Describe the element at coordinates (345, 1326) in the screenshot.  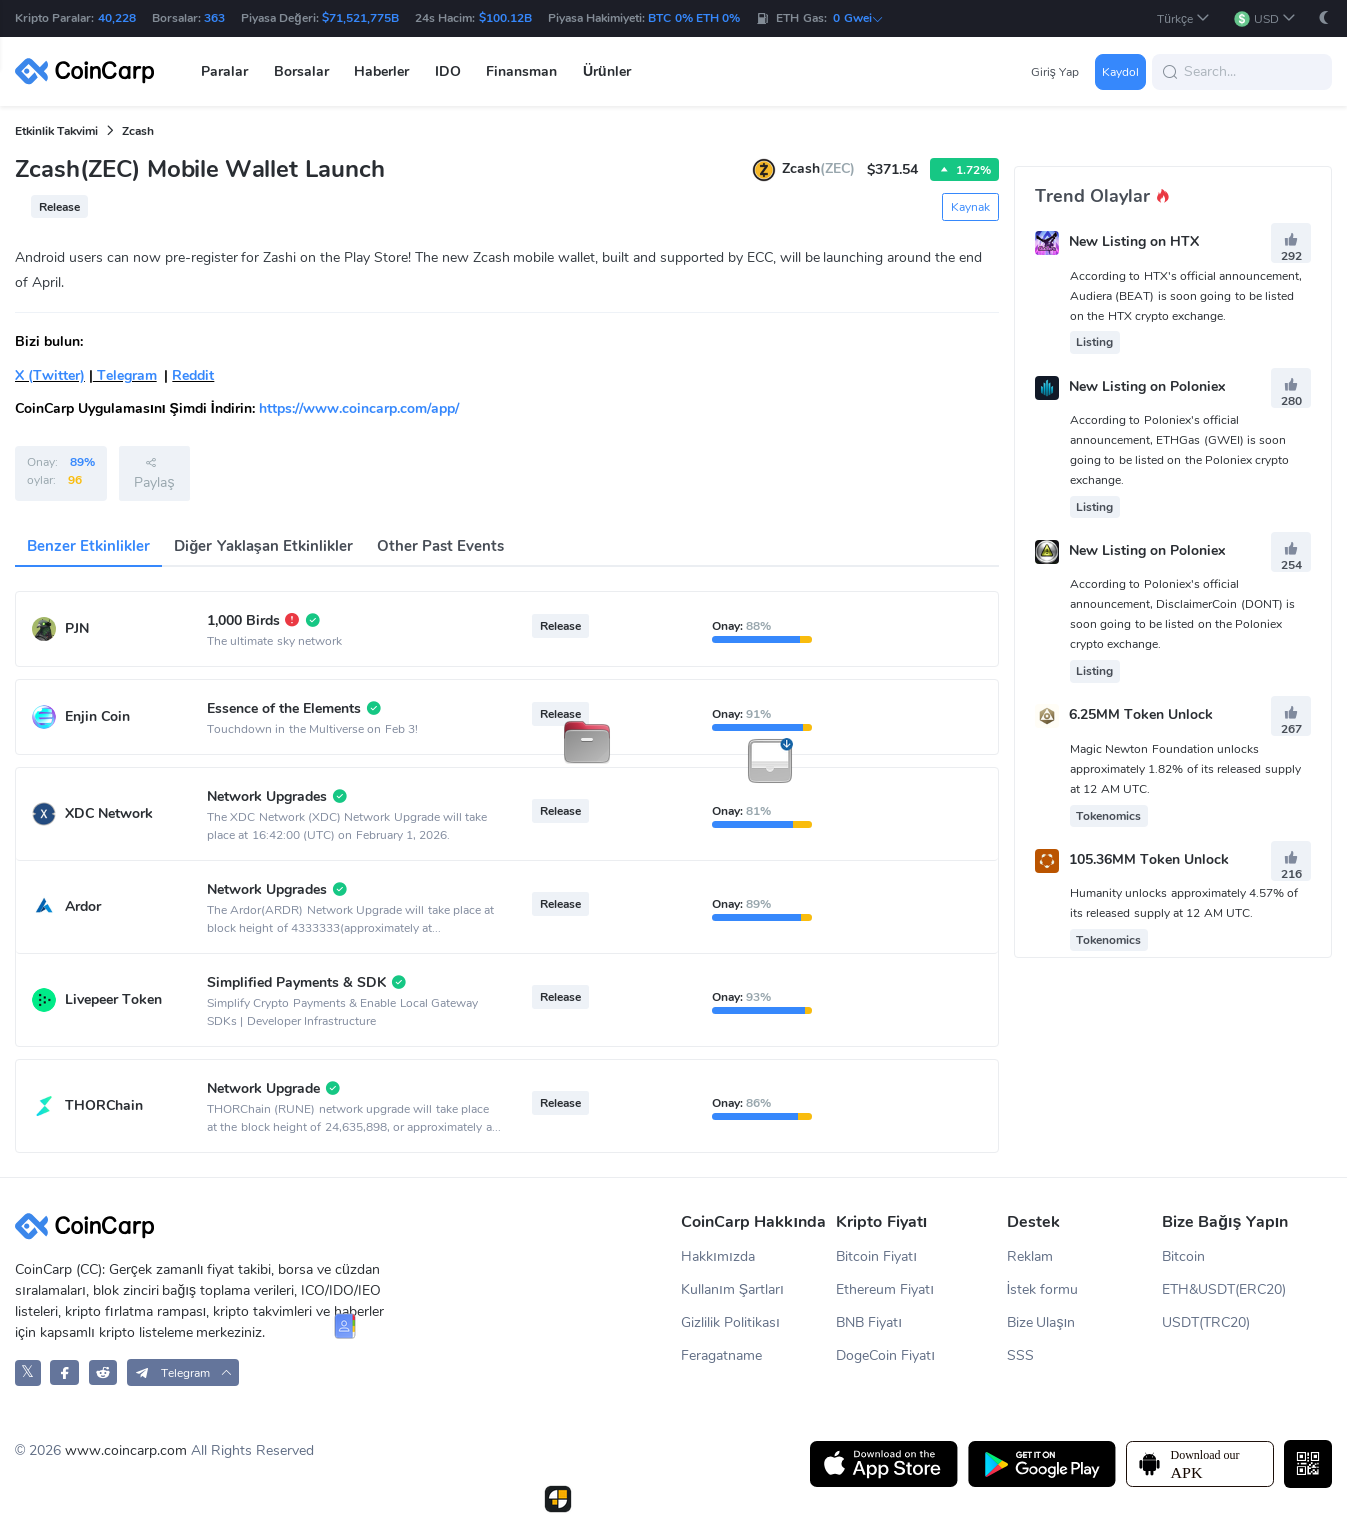
I see `open the contacts app` at that location.